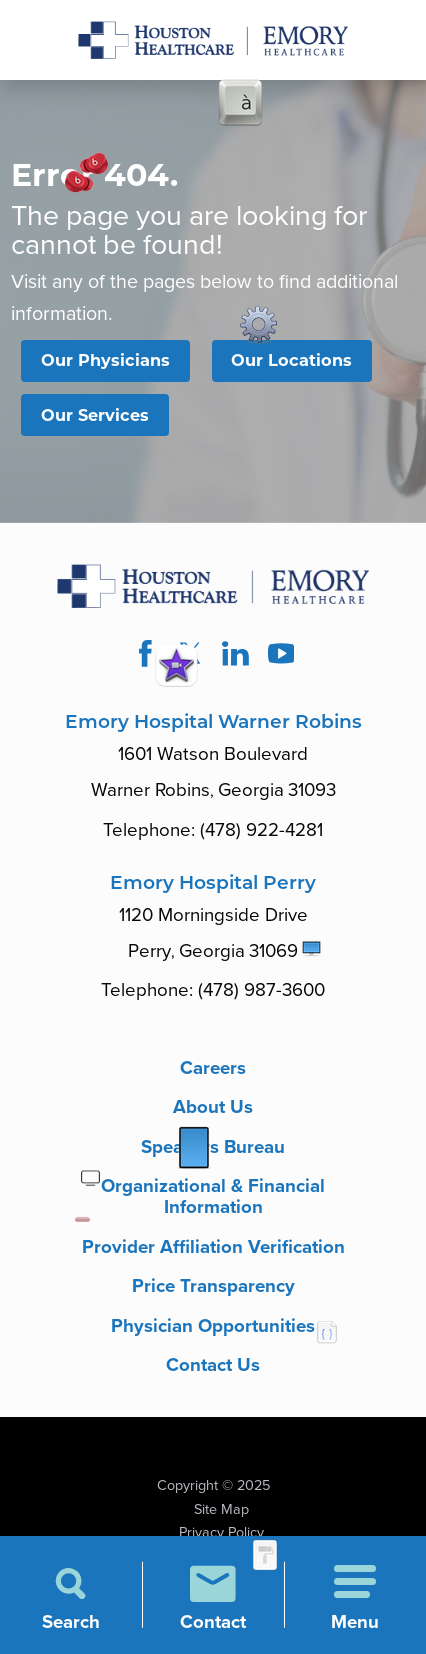 The width and height of the screenshot is (426, 1654). I want to click on access automator service settings, so click(258, 325).